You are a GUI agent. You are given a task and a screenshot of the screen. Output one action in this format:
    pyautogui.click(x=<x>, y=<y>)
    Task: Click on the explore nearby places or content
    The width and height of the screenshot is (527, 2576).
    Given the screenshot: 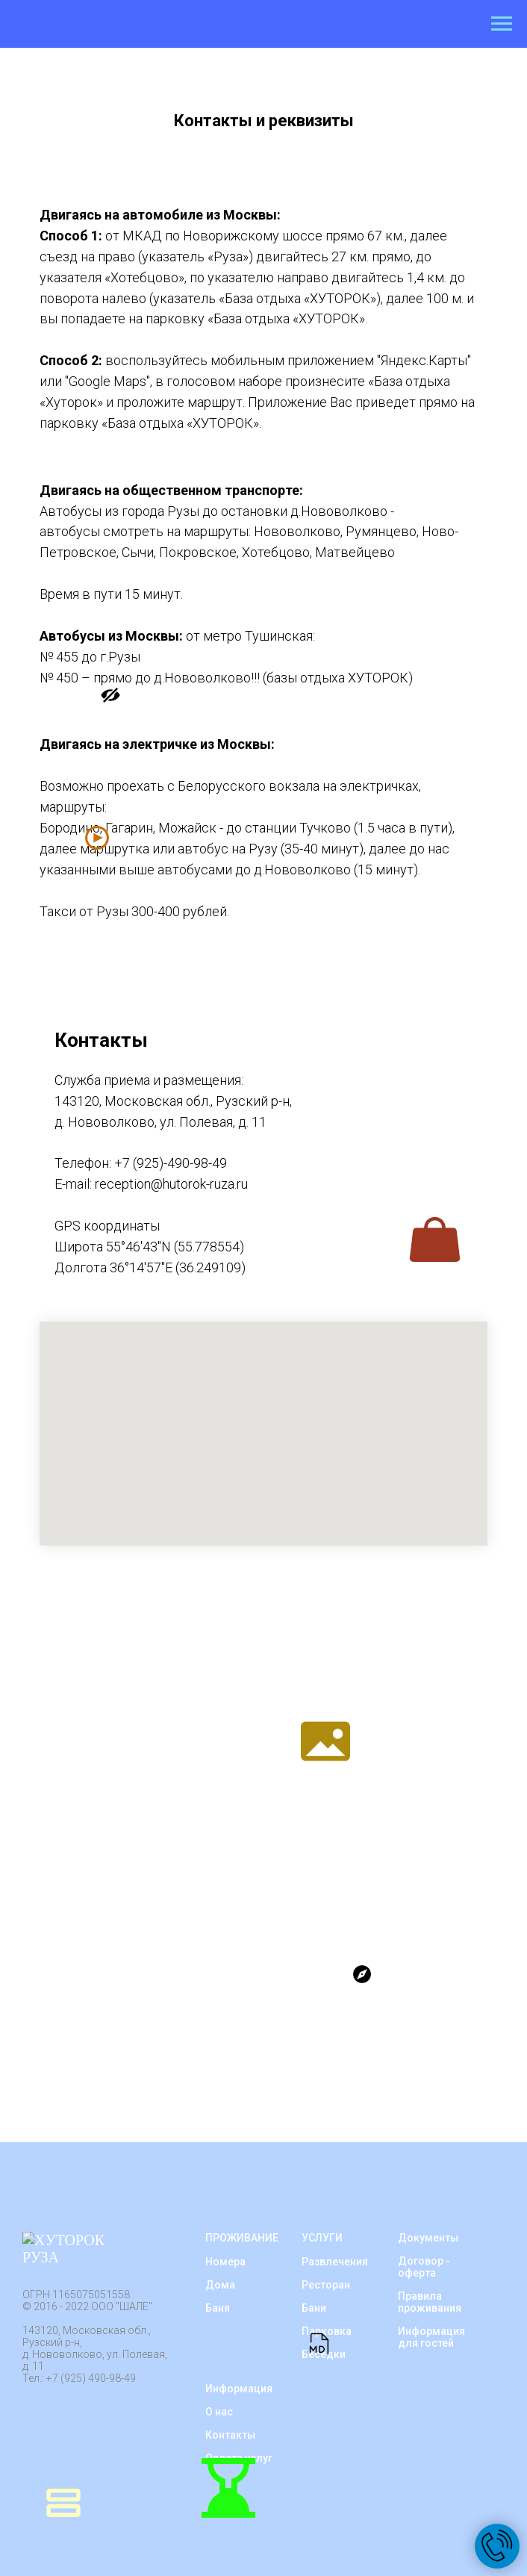 What is the action you would take?
    pyautogui.click(x=362, y=1974)
    